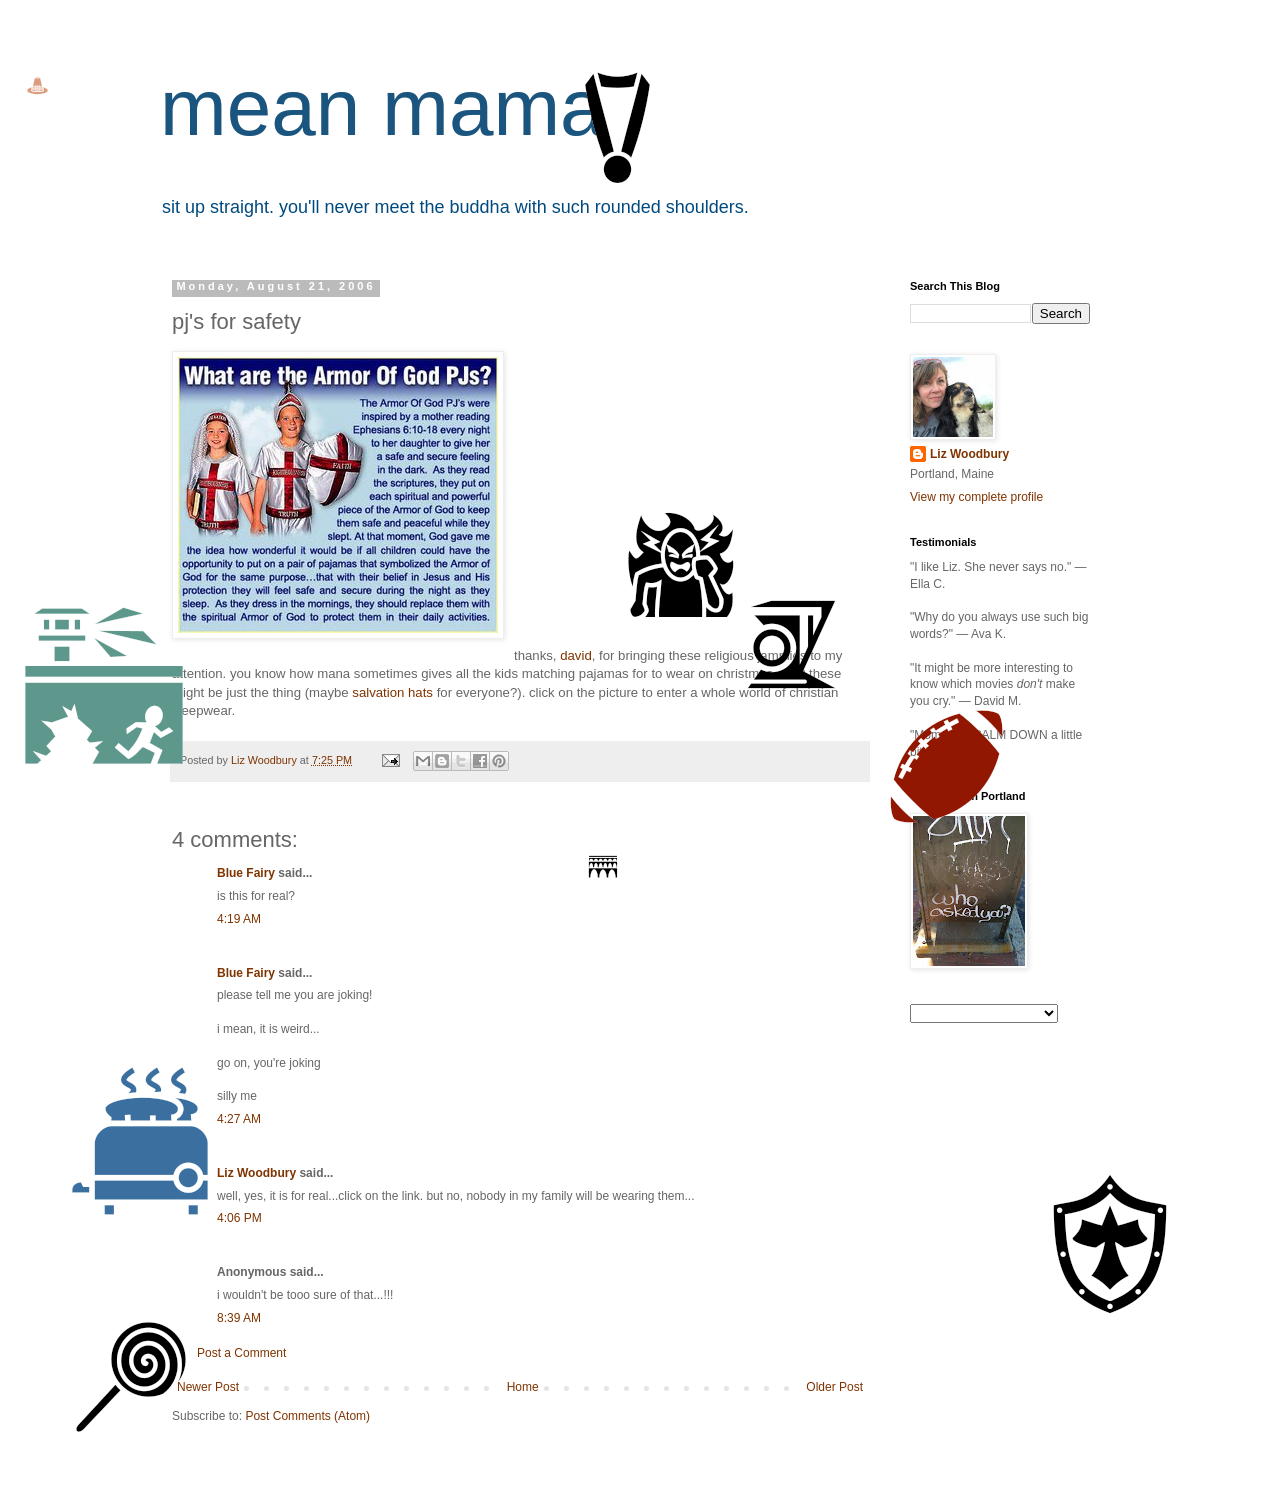  Describe the element at coordinates (1110, 1244) in the screenshot. I see `activate defensive ability or shield spell` at that location.